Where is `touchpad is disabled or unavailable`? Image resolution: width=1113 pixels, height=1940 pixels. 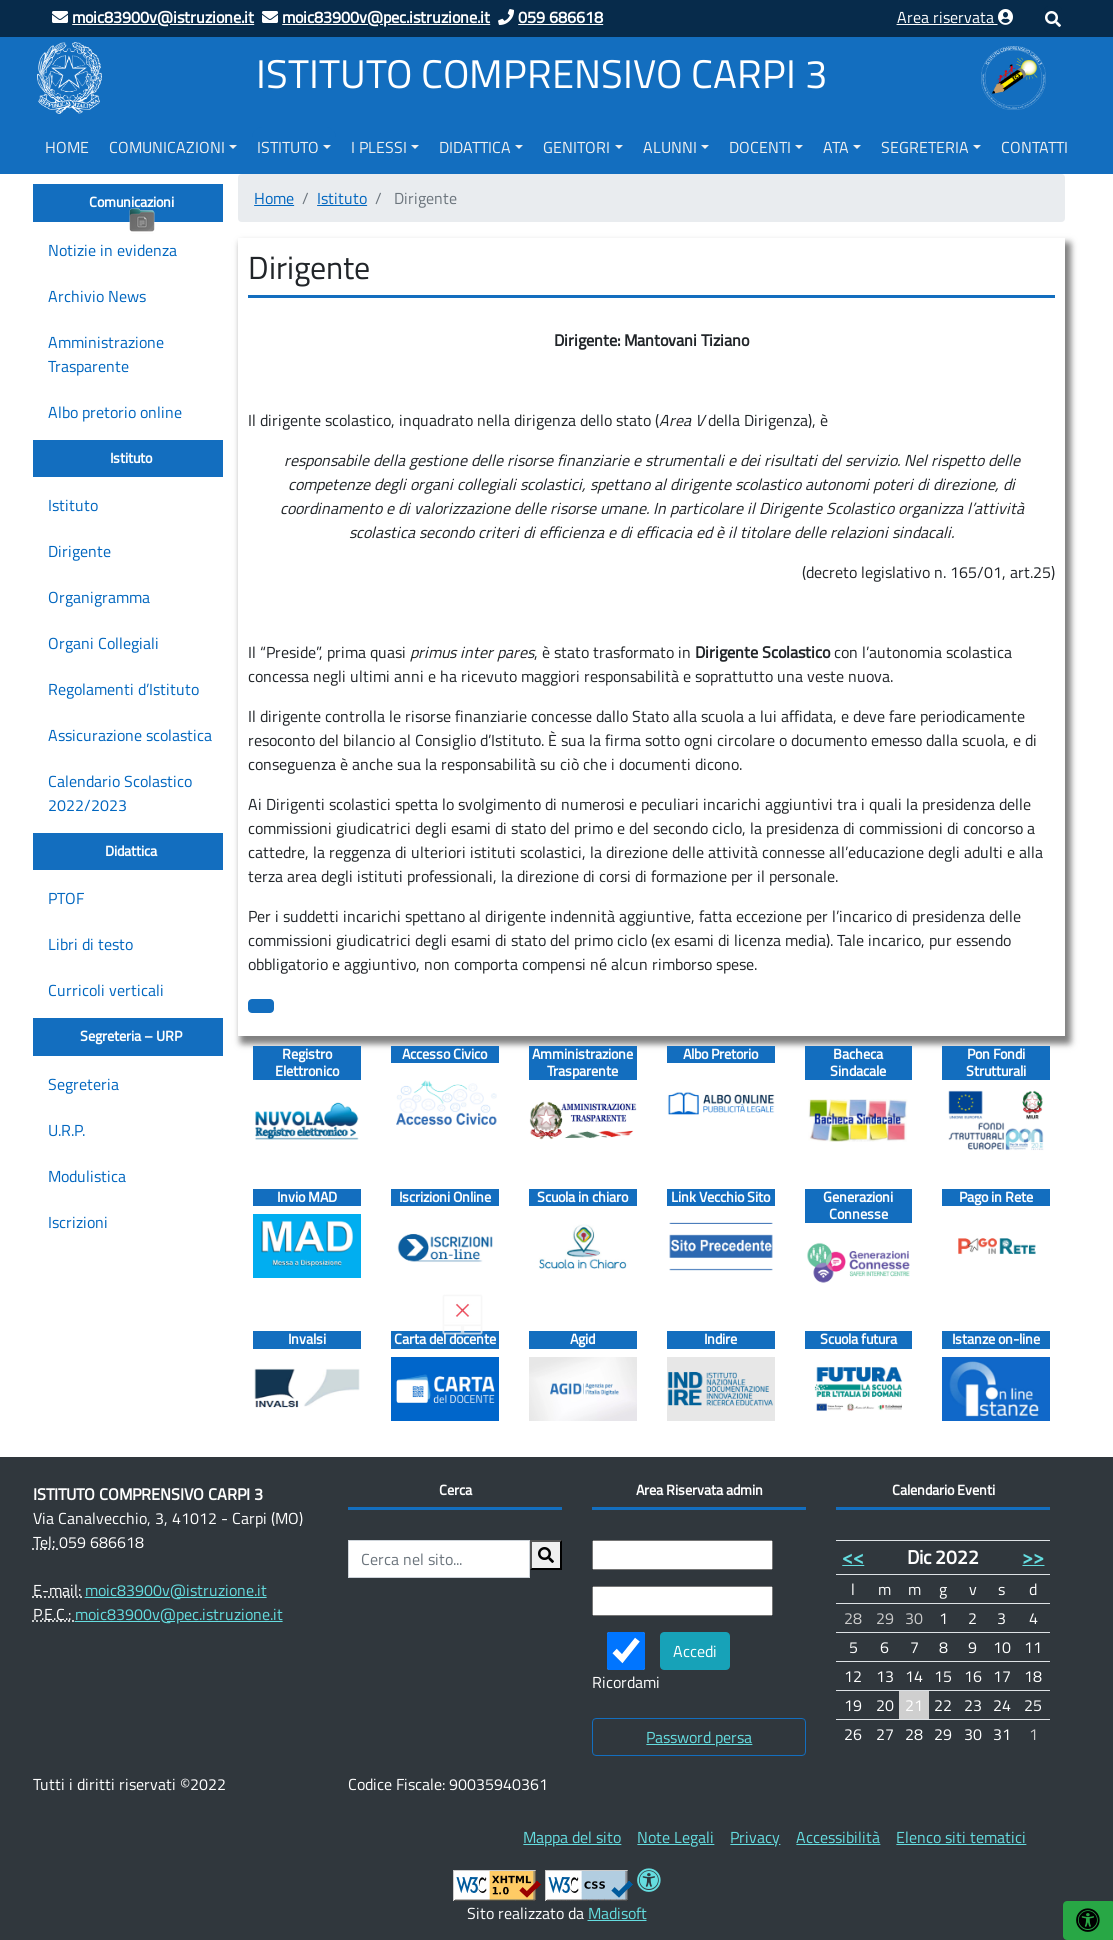
touchpad is disabled or unavailable is located at coordinates (462, 1314).